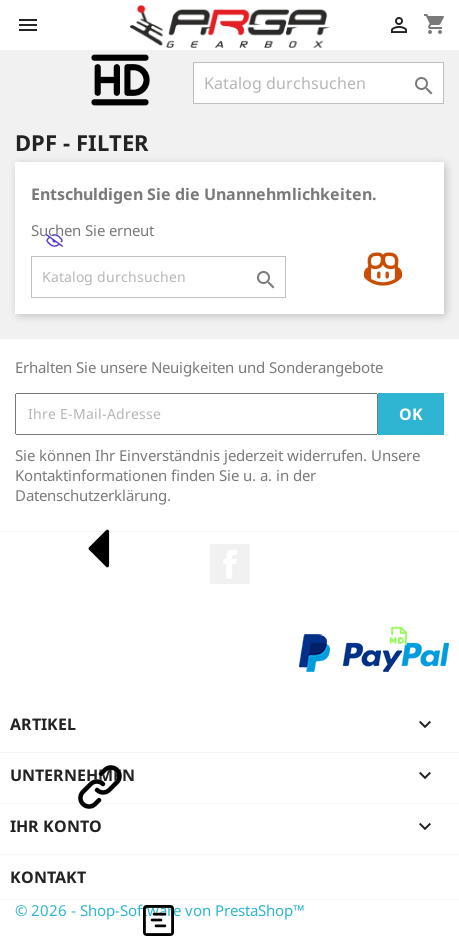 The width and height of the screenshot is (459, 936). I want to click on hide content from view, so click(54, 240).